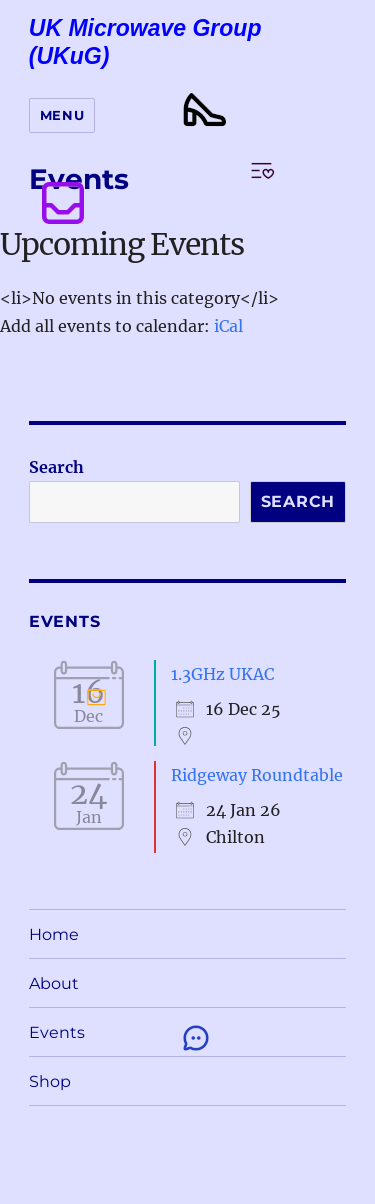 This screenshot has width=375, height=1204. I want to click on view your favorites list, so click(261, 170).